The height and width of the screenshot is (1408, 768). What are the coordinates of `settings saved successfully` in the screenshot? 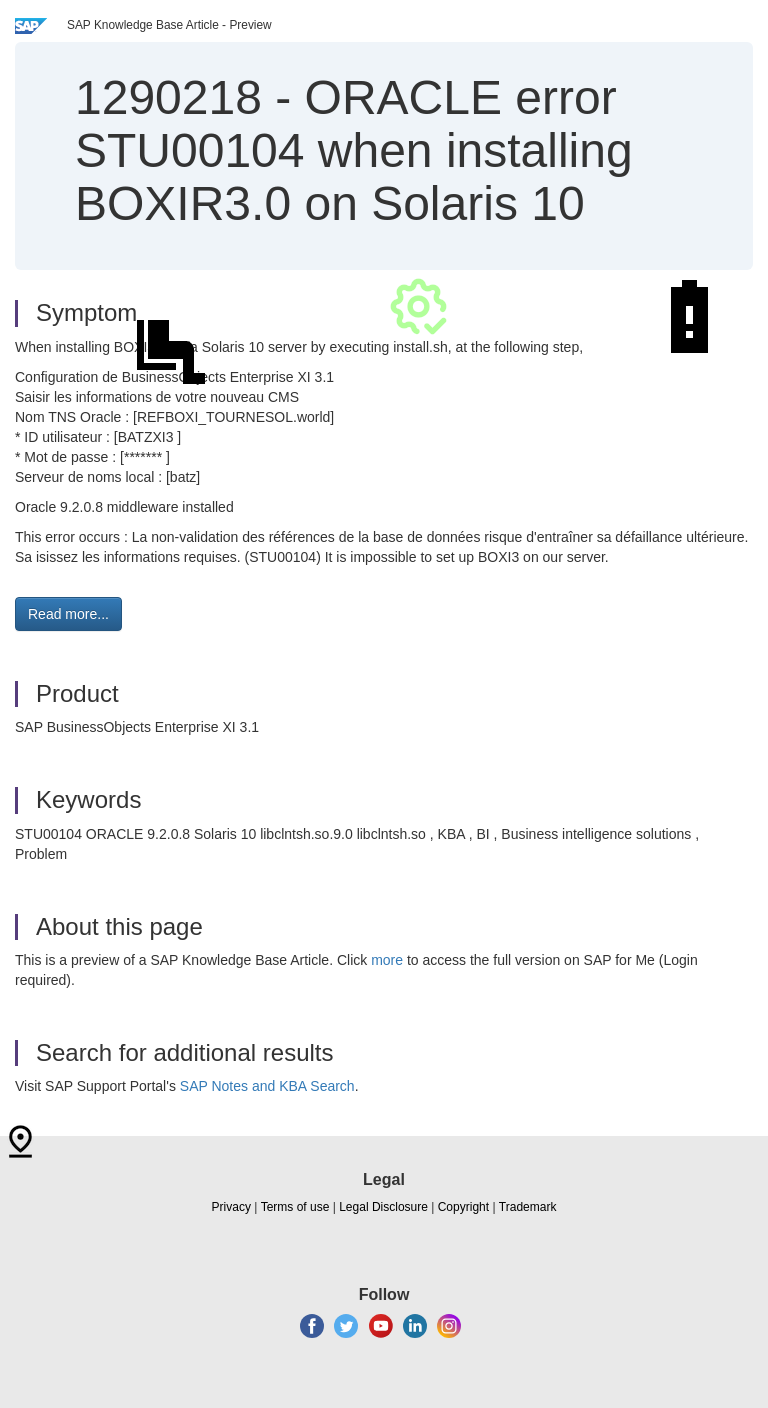 It's located at (418, 306).